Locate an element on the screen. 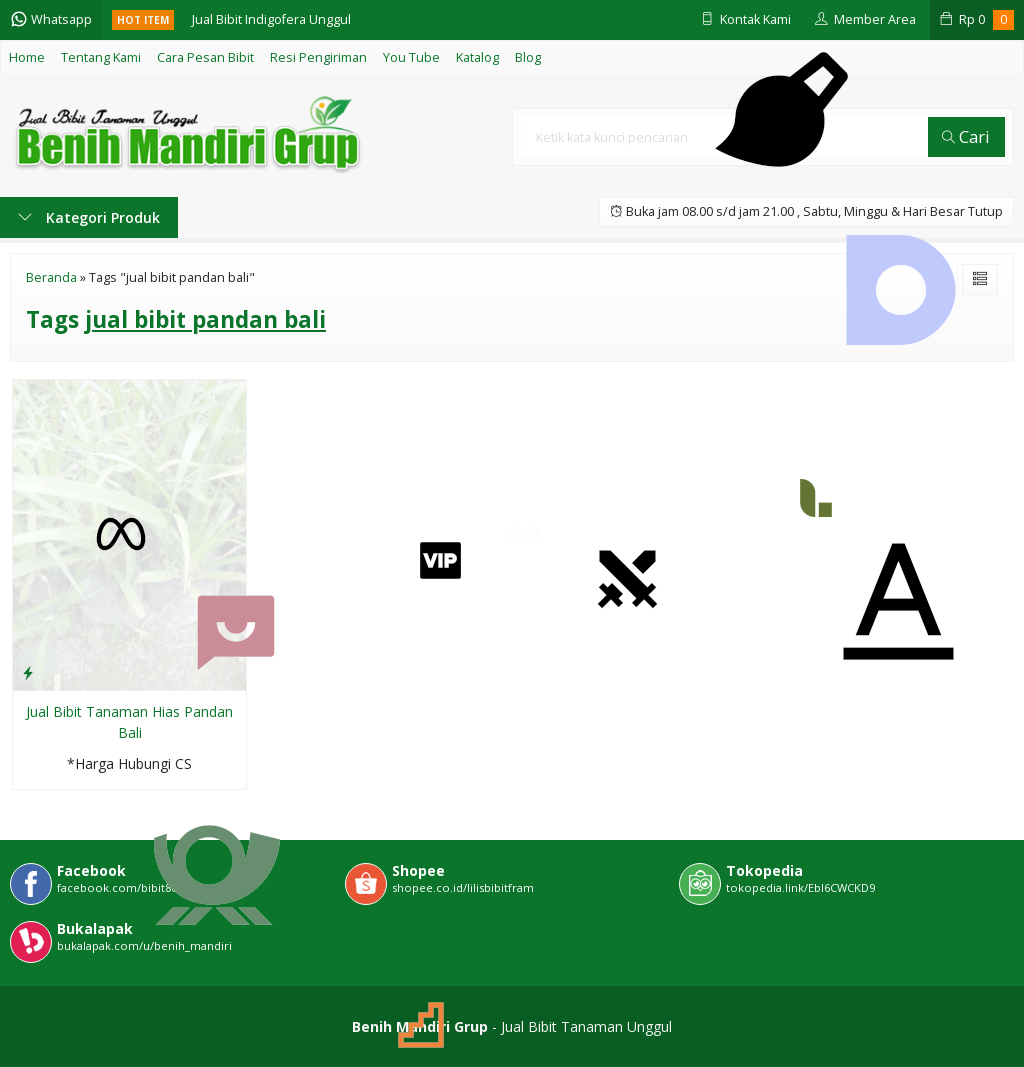  Meta company logo is located at coordinates (121, 534).